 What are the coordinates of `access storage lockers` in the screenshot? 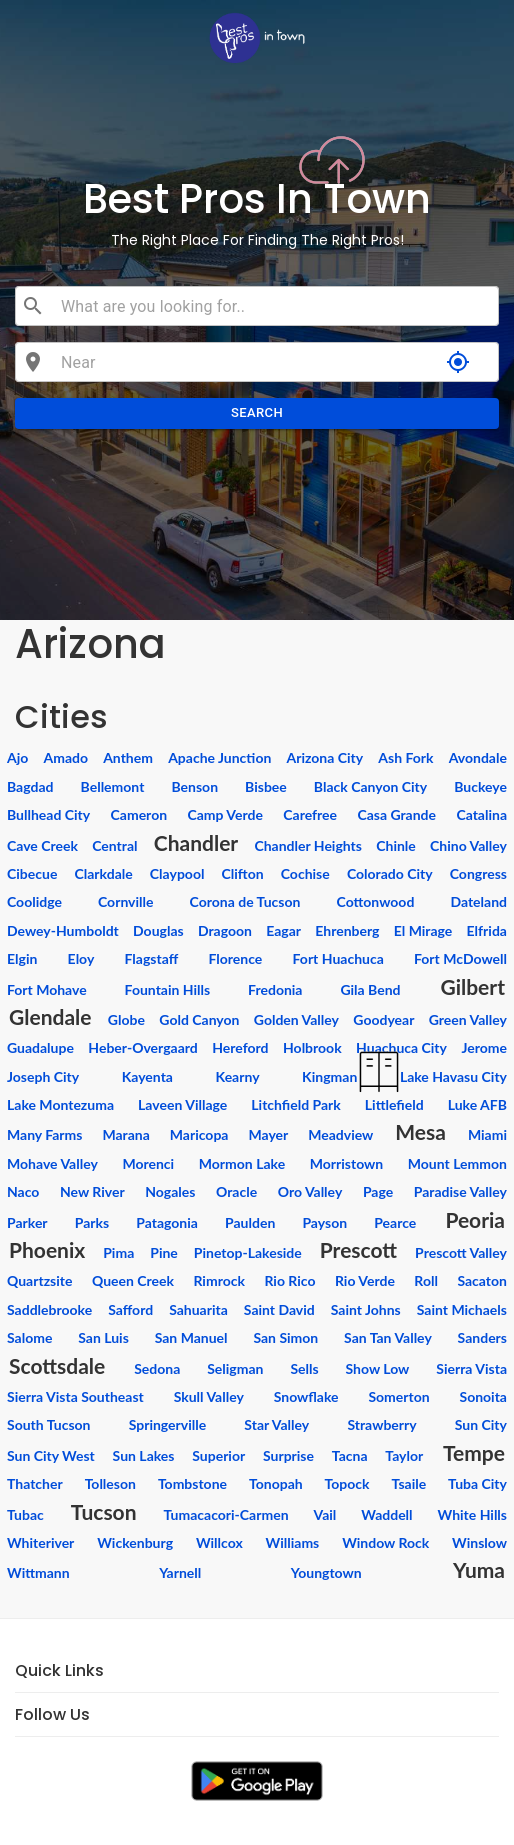 It's located at (379, 1071).